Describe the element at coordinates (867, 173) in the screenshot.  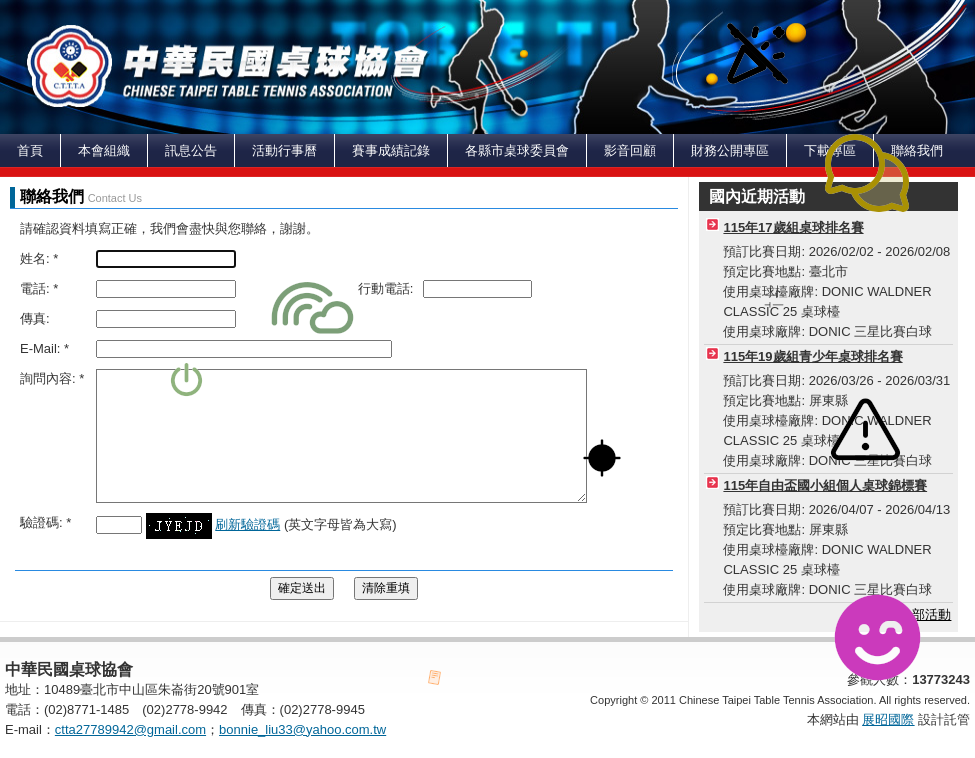
I see `open chat or messaging` at that location.